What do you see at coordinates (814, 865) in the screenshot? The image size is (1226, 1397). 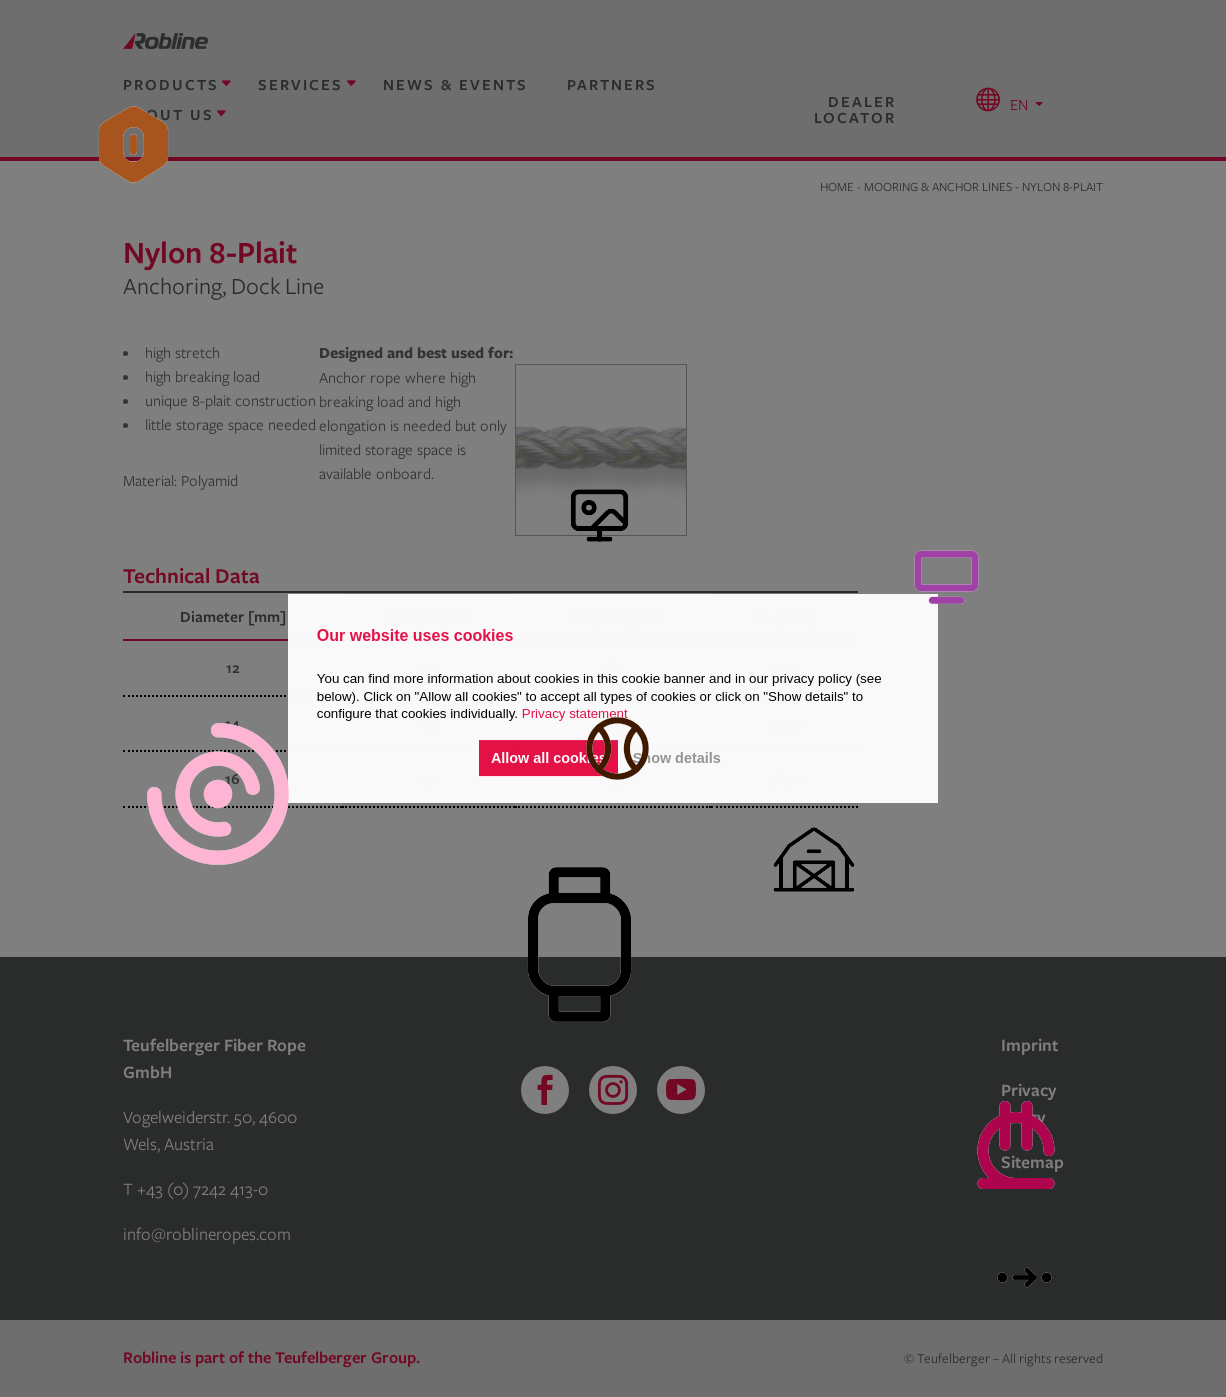 I see `access farm or agricultural settings` at bounding box center [814, 865].